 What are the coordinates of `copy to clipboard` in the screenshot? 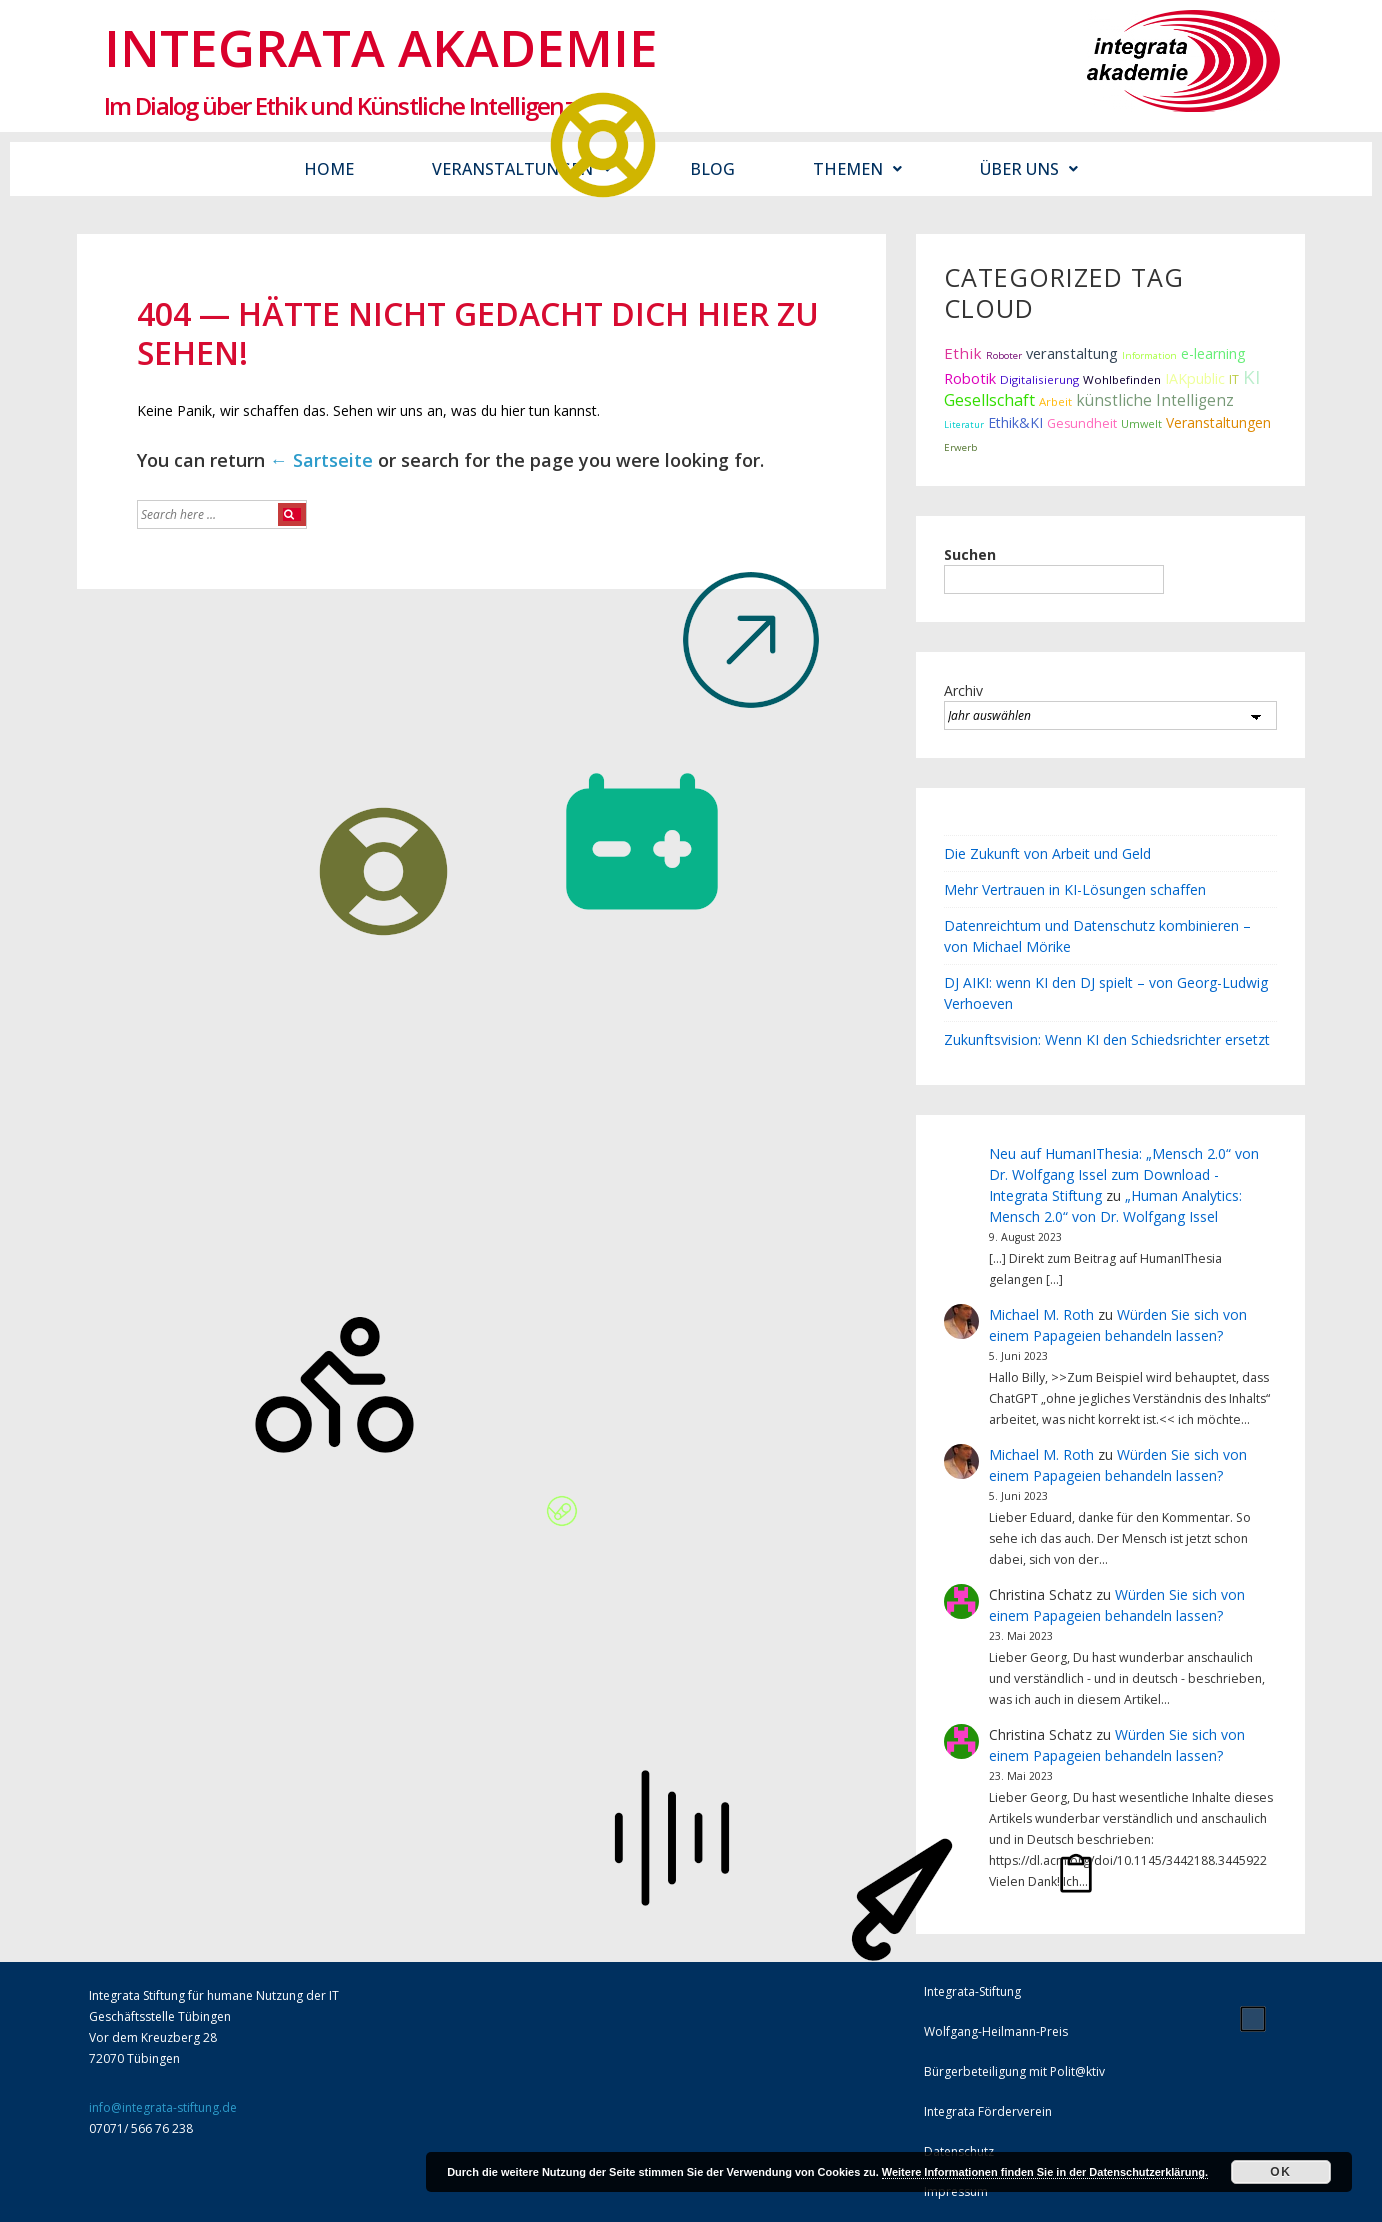 It's located at (1076, 1874).